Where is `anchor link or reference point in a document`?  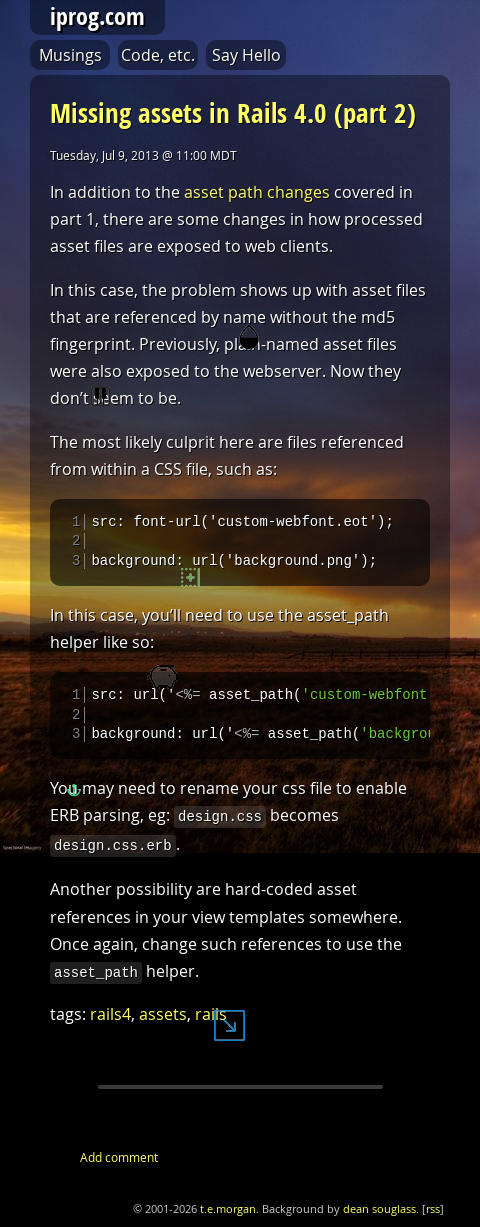 anchor link or reference point in a document is located at coordinates (74, 790).